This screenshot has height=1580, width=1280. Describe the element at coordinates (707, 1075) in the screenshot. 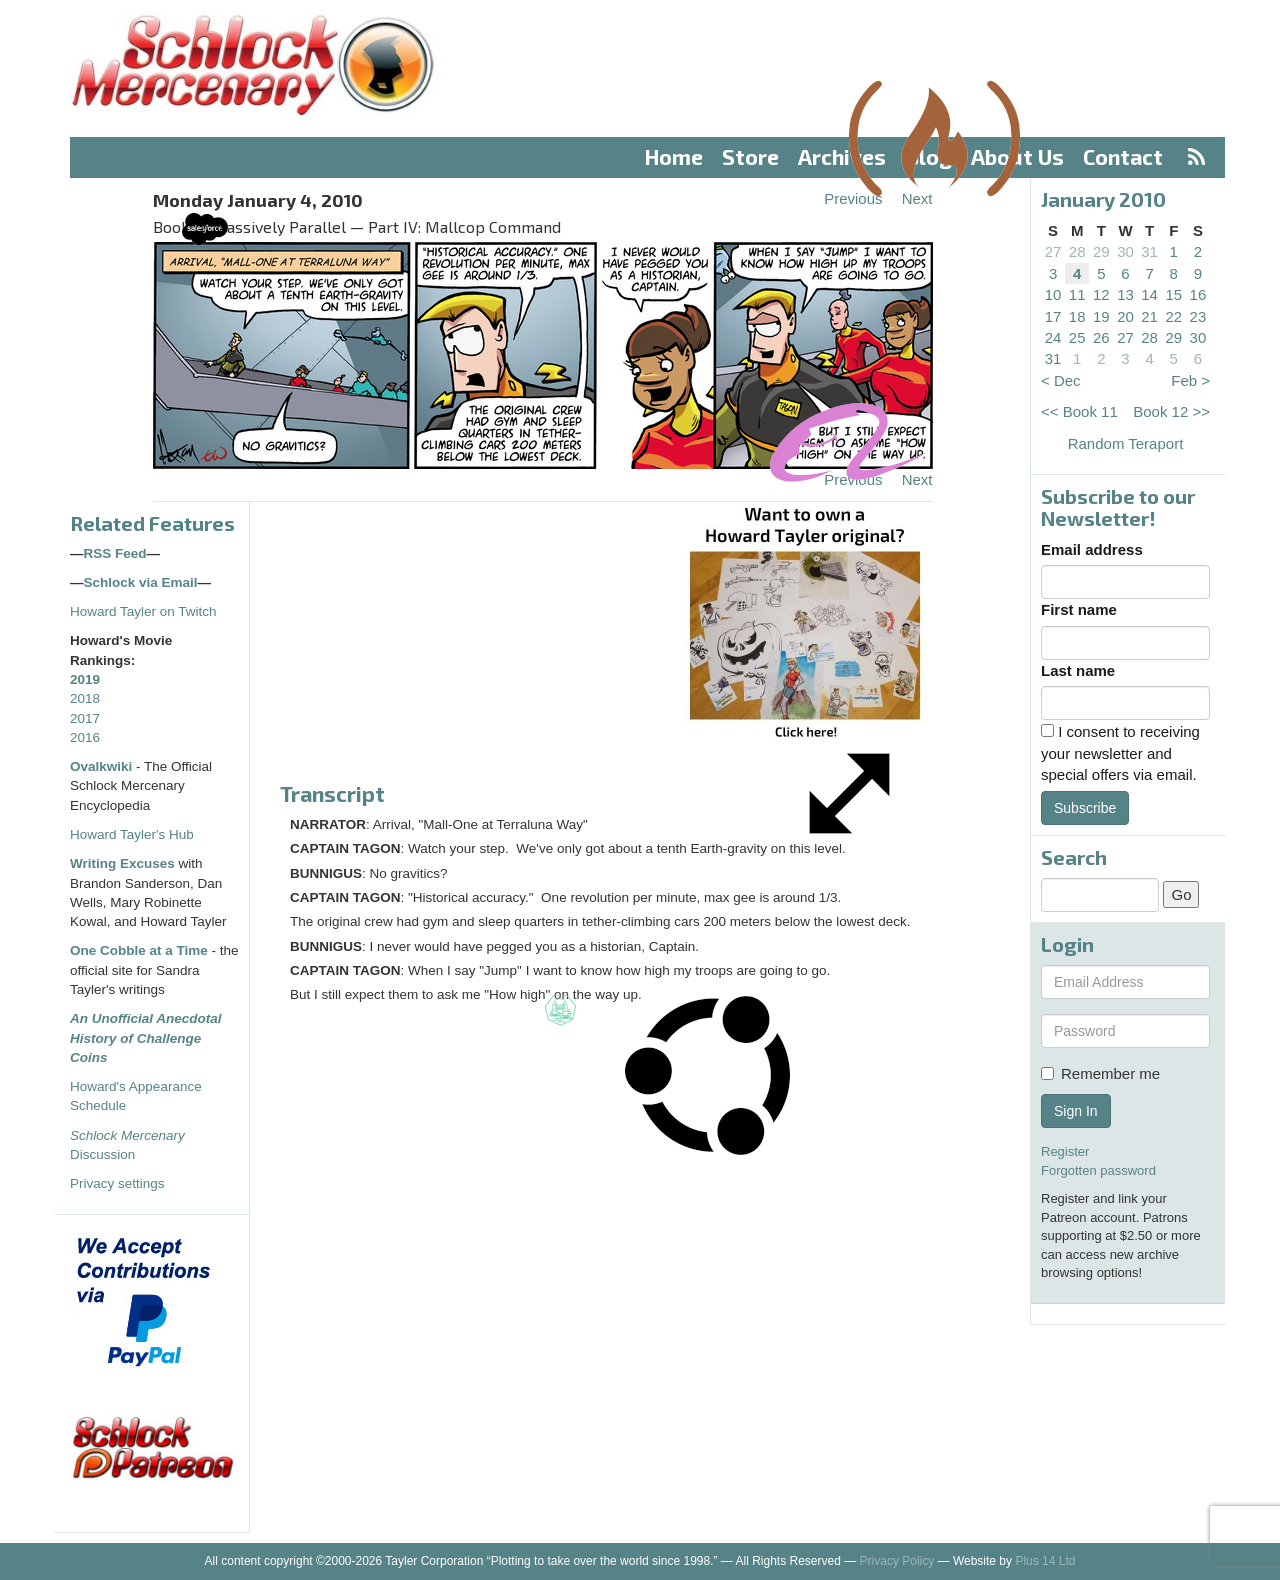

I see `ubuntu linux operating system logo` at that location.